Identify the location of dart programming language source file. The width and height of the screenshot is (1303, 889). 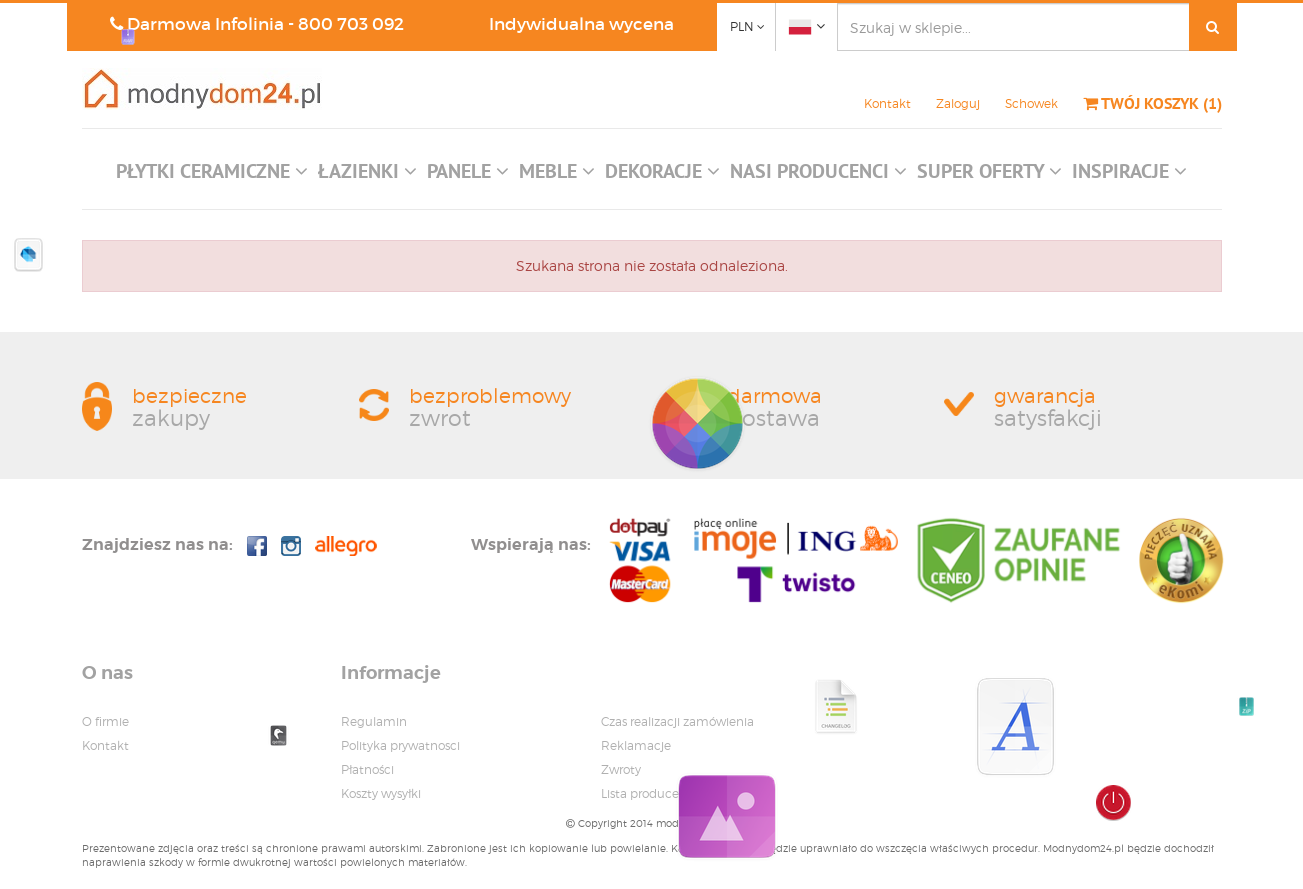
(28, 254).